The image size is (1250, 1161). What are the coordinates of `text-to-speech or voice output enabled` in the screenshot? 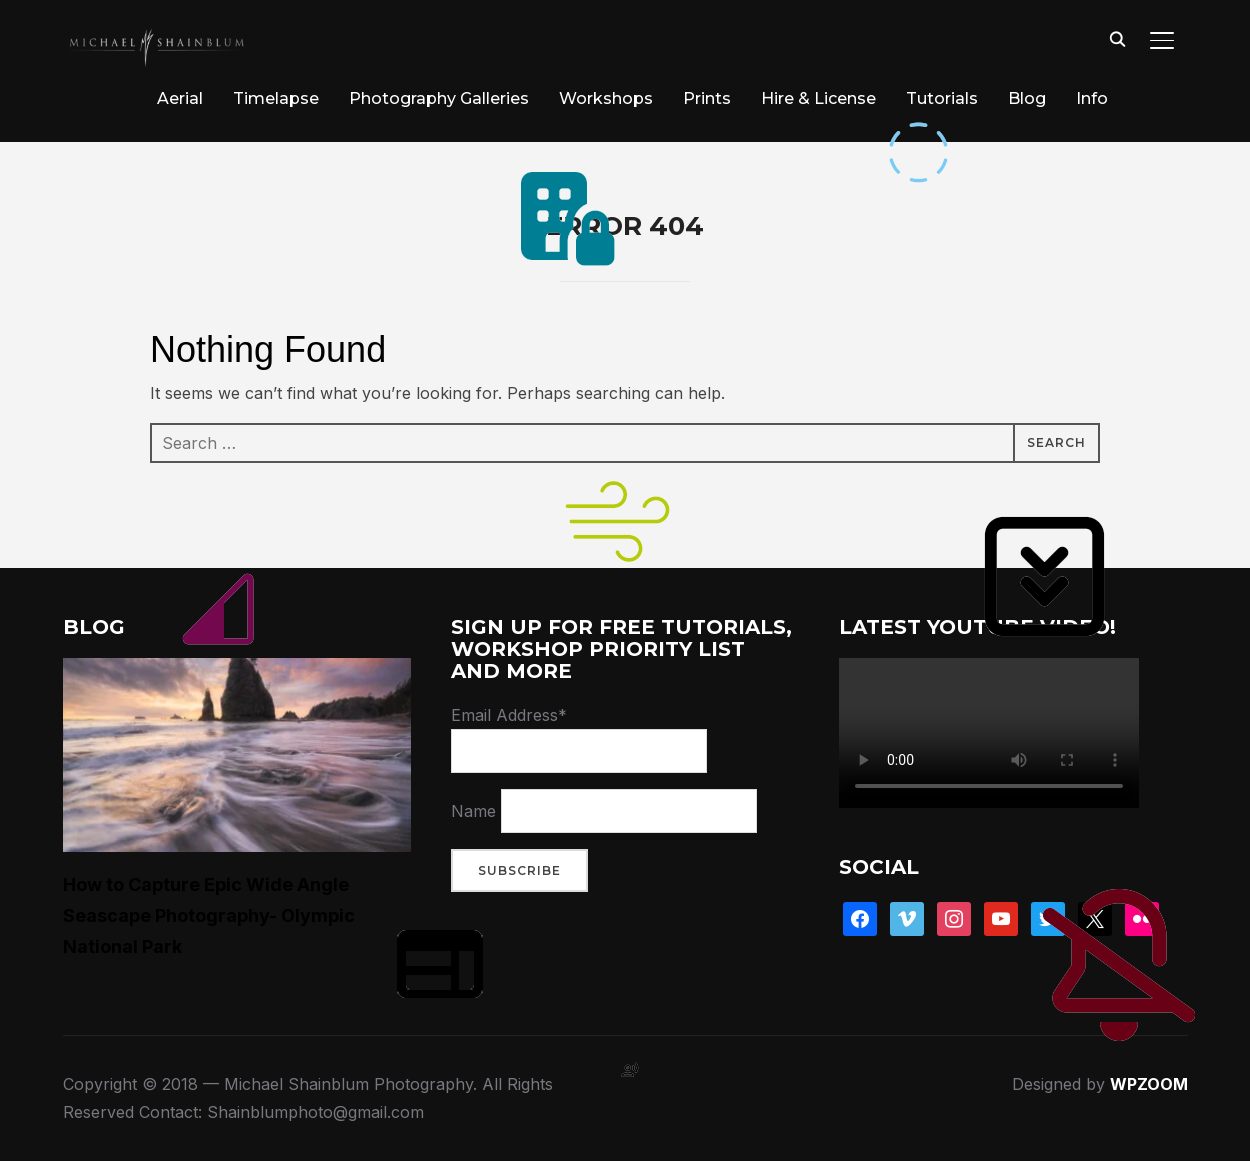 It's located at (630, 1070).